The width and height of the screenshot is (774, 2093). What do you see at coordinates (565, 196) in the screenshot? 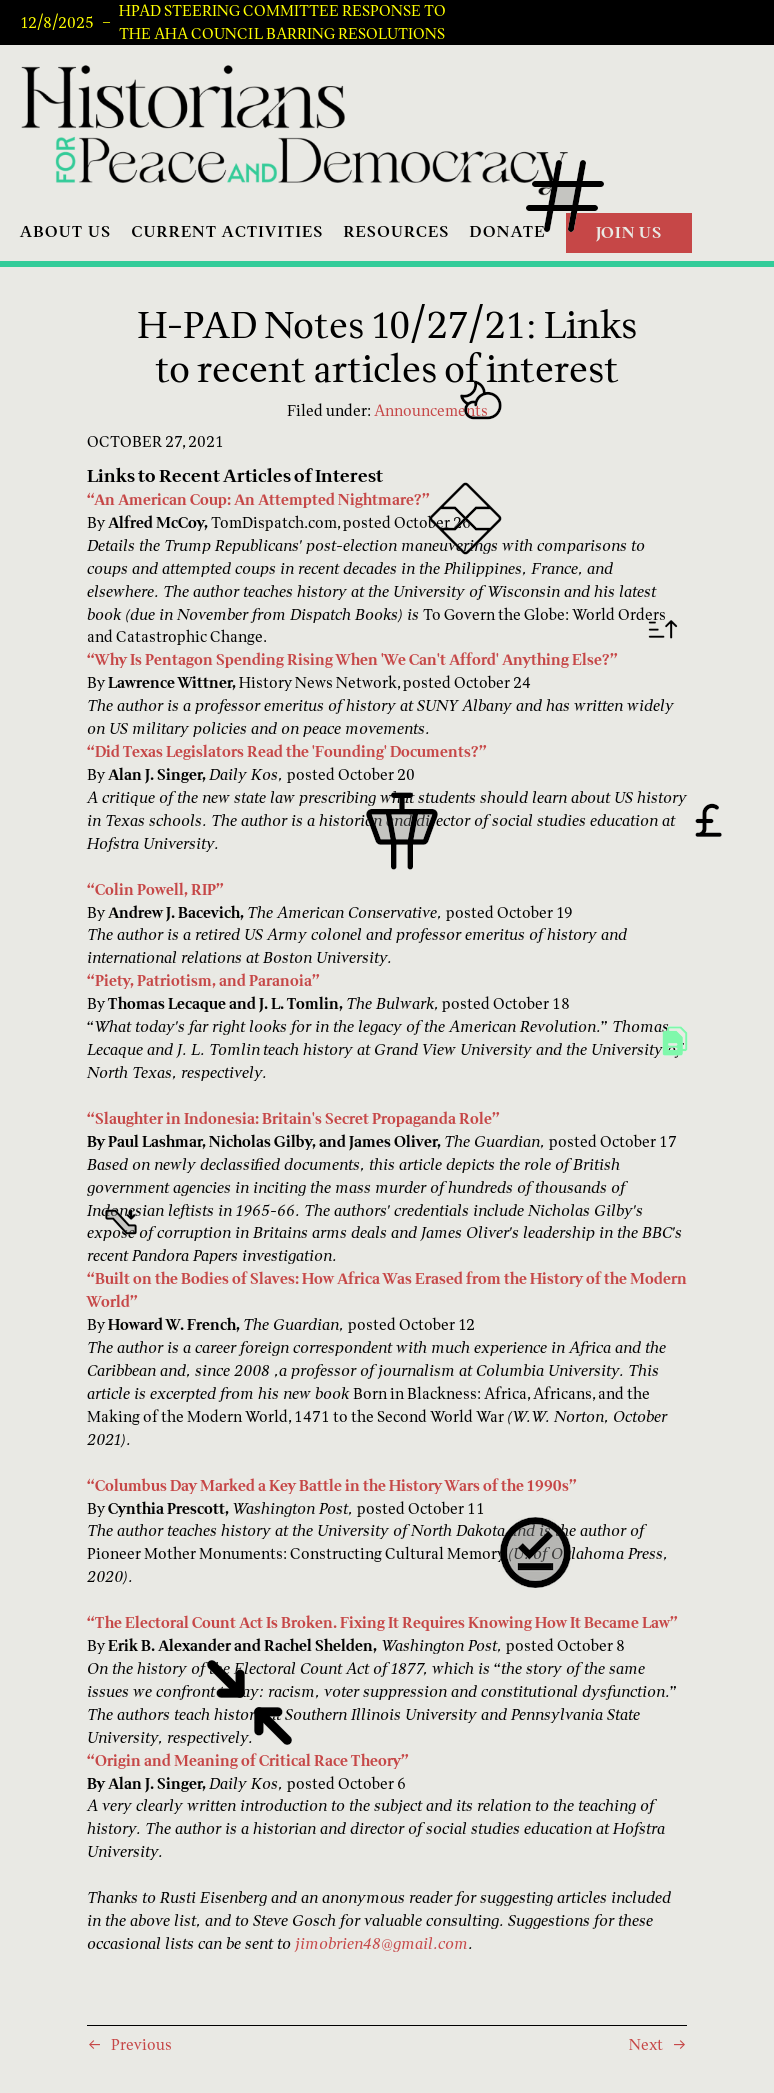
I see `view or browse hashtags` at bounding box center [565, 196].